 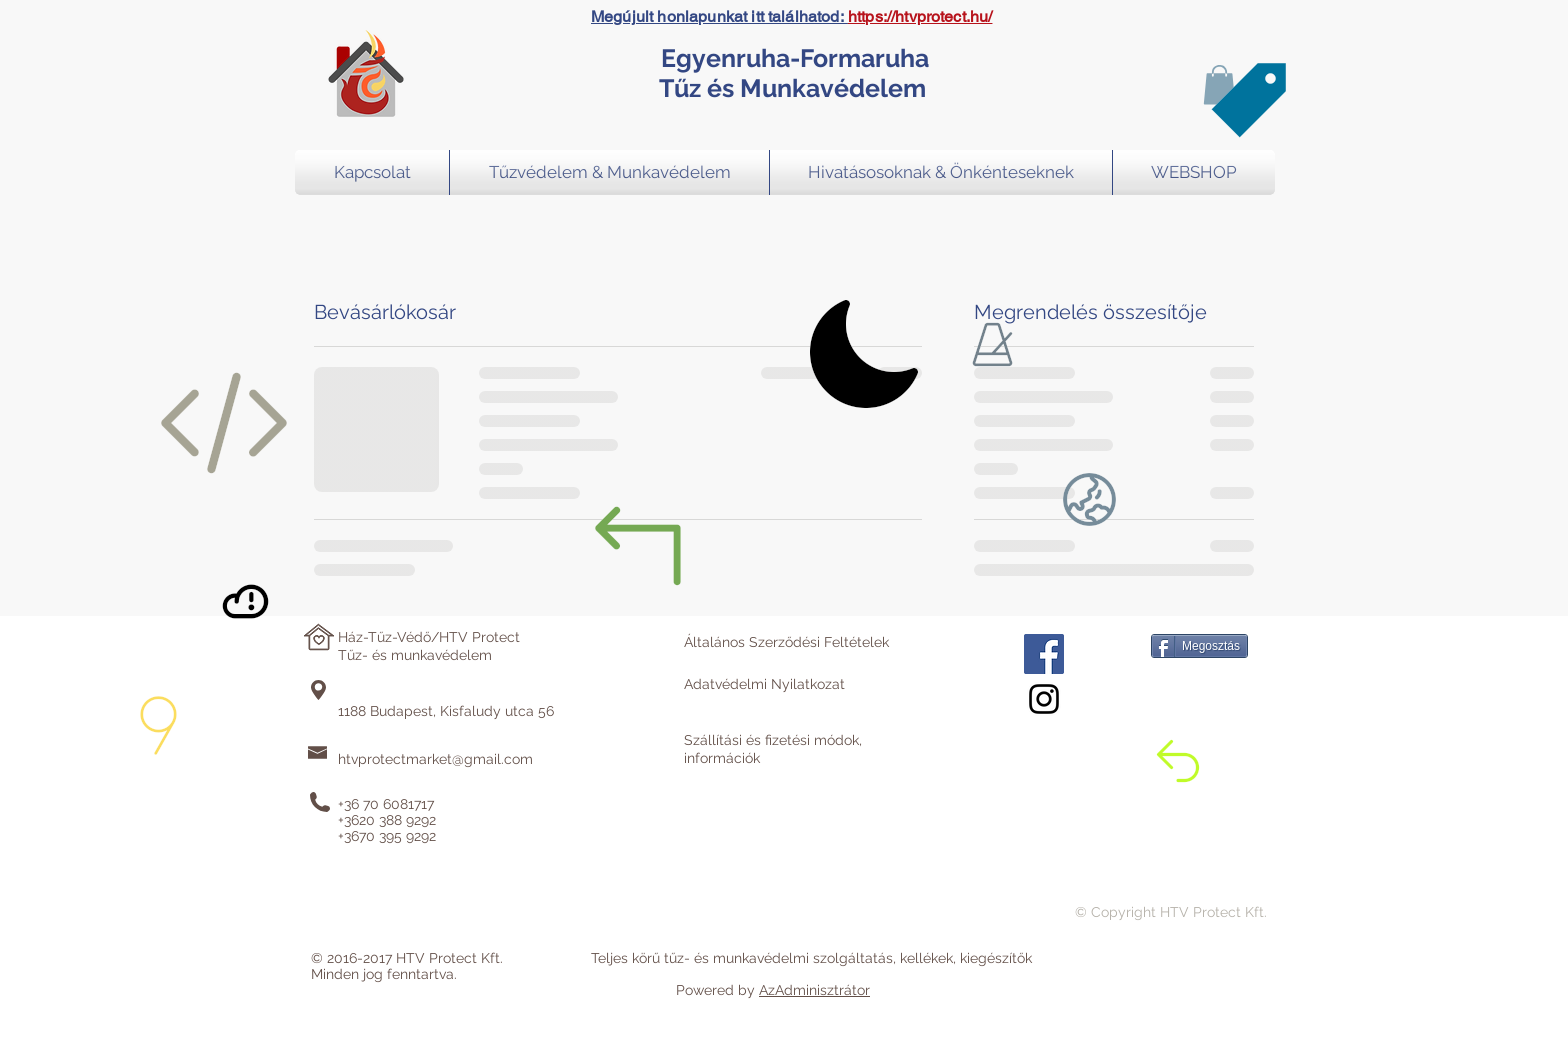 What do you see at coordinates (224, 423) in the screenshot?
I see `view or edit source code` at bounding box center [224, 423].